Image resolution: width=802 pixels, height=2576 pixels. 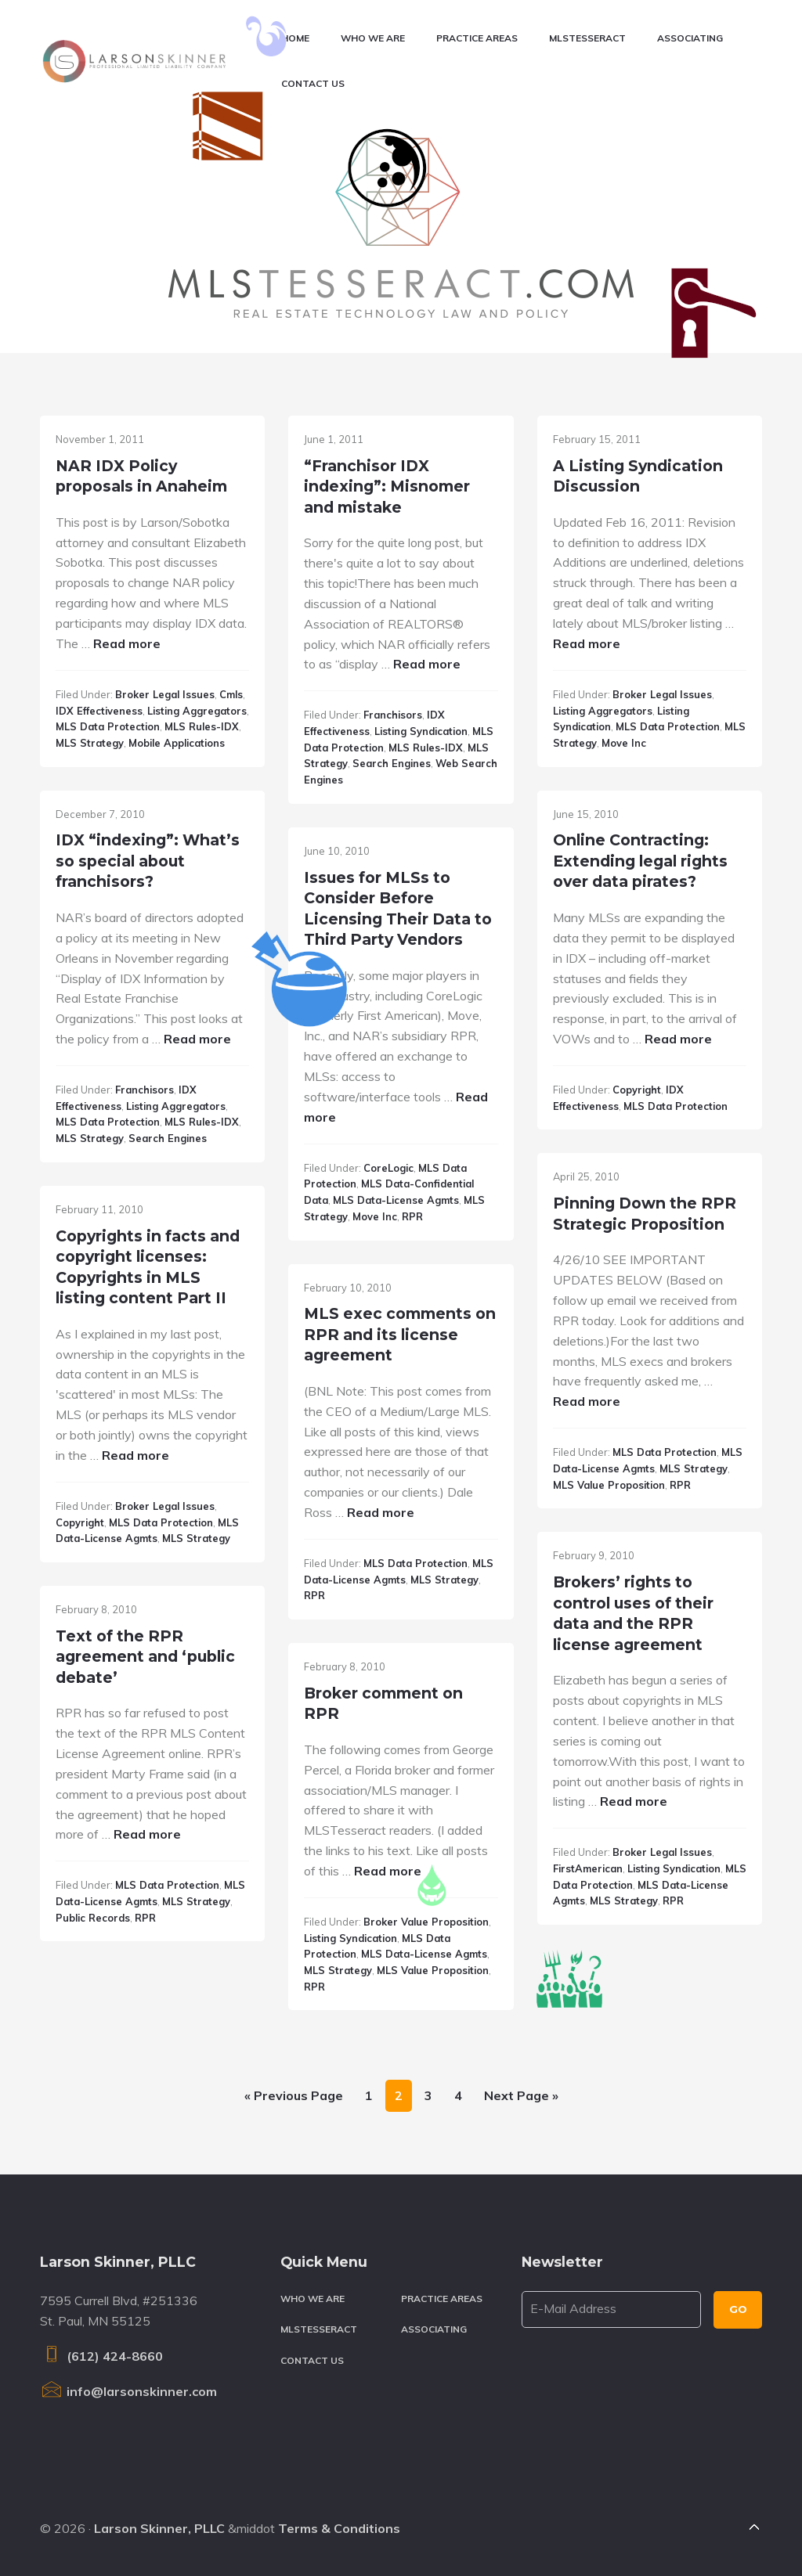 What do you see at coordinates (569, 1975) in the screenshot?
I see `indicates a rebellion or protest event in-game` at bounding box center [569, 1975].